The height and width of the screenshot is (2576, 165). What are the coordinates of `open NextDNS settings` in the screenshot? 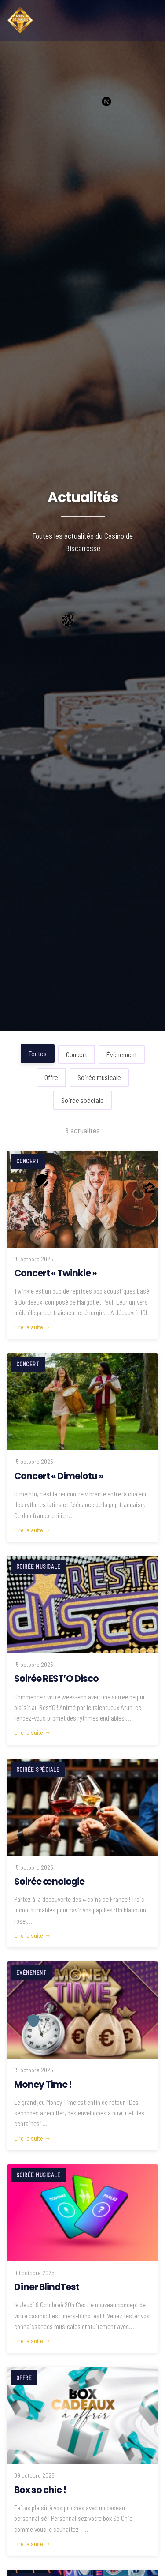 It's located at (33, 2021).